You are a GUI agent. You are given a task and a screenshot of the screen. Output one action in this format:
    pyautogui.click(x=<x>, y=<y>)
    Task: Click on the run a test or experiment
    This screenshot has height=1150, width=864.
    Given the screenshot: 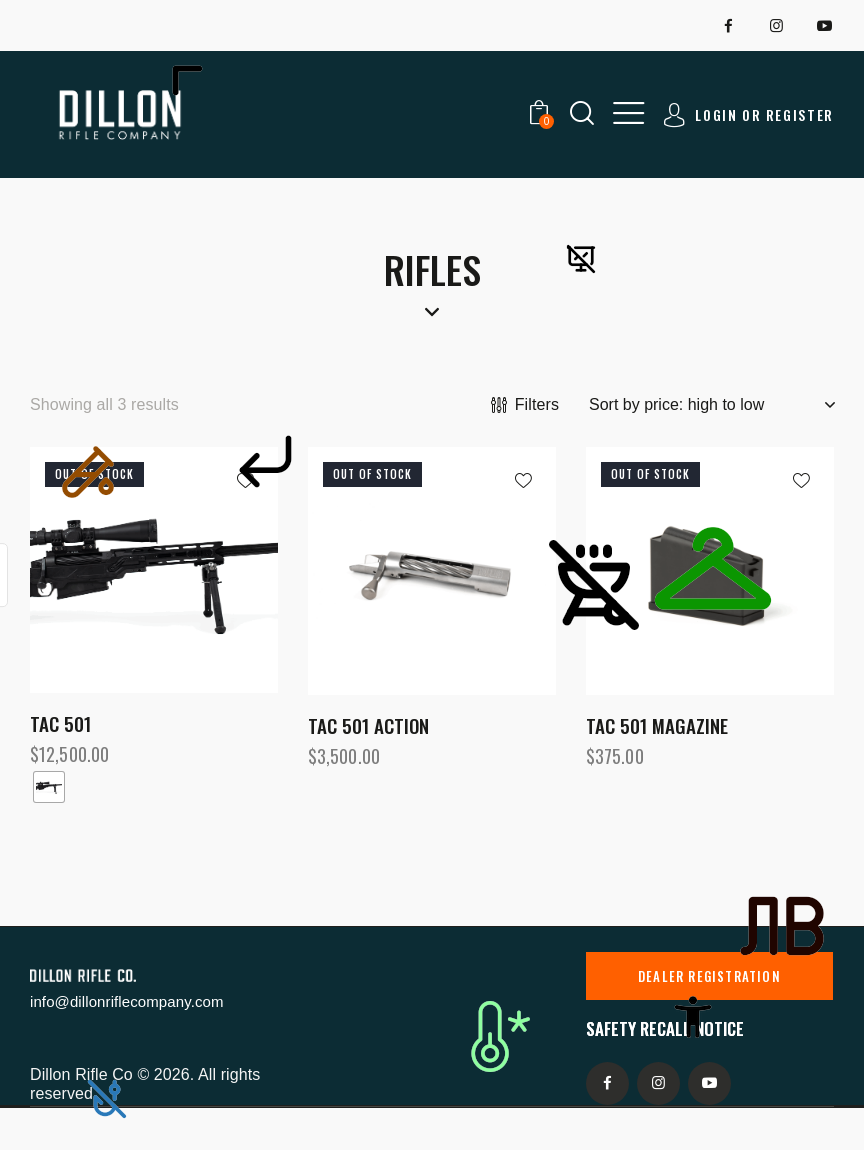 What is the action you would take?
    pyautogui.click(x=88, y=472)
    